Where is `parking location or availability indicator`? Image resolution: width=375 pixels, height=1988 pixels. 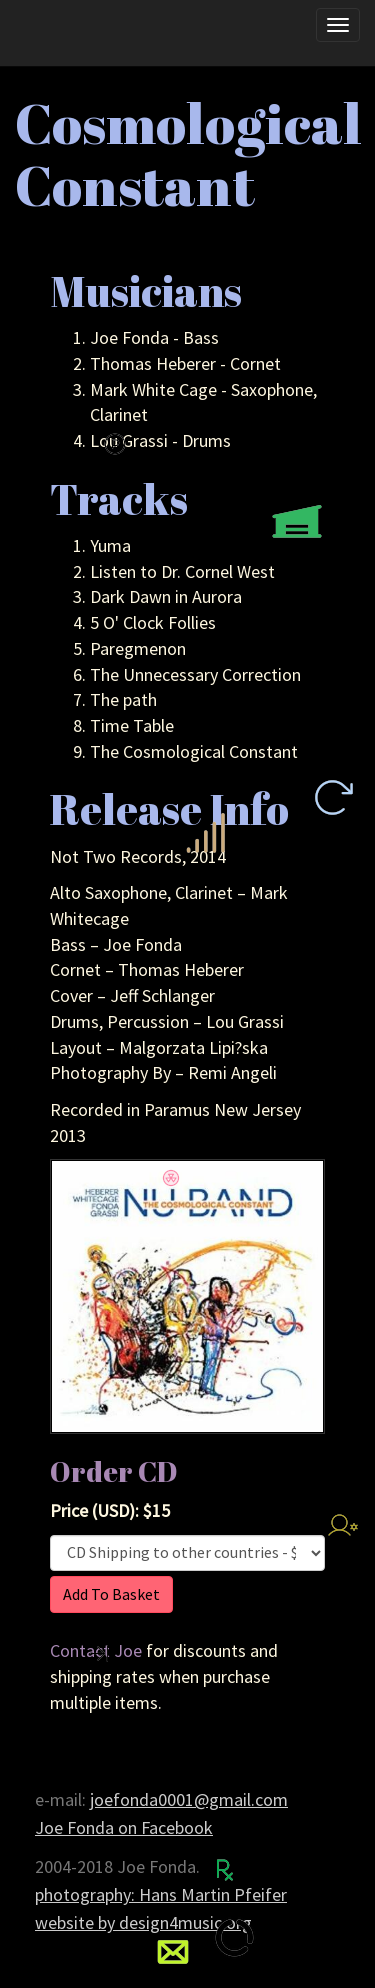 parking location or availability indicator is located at coordinates (115, 444).